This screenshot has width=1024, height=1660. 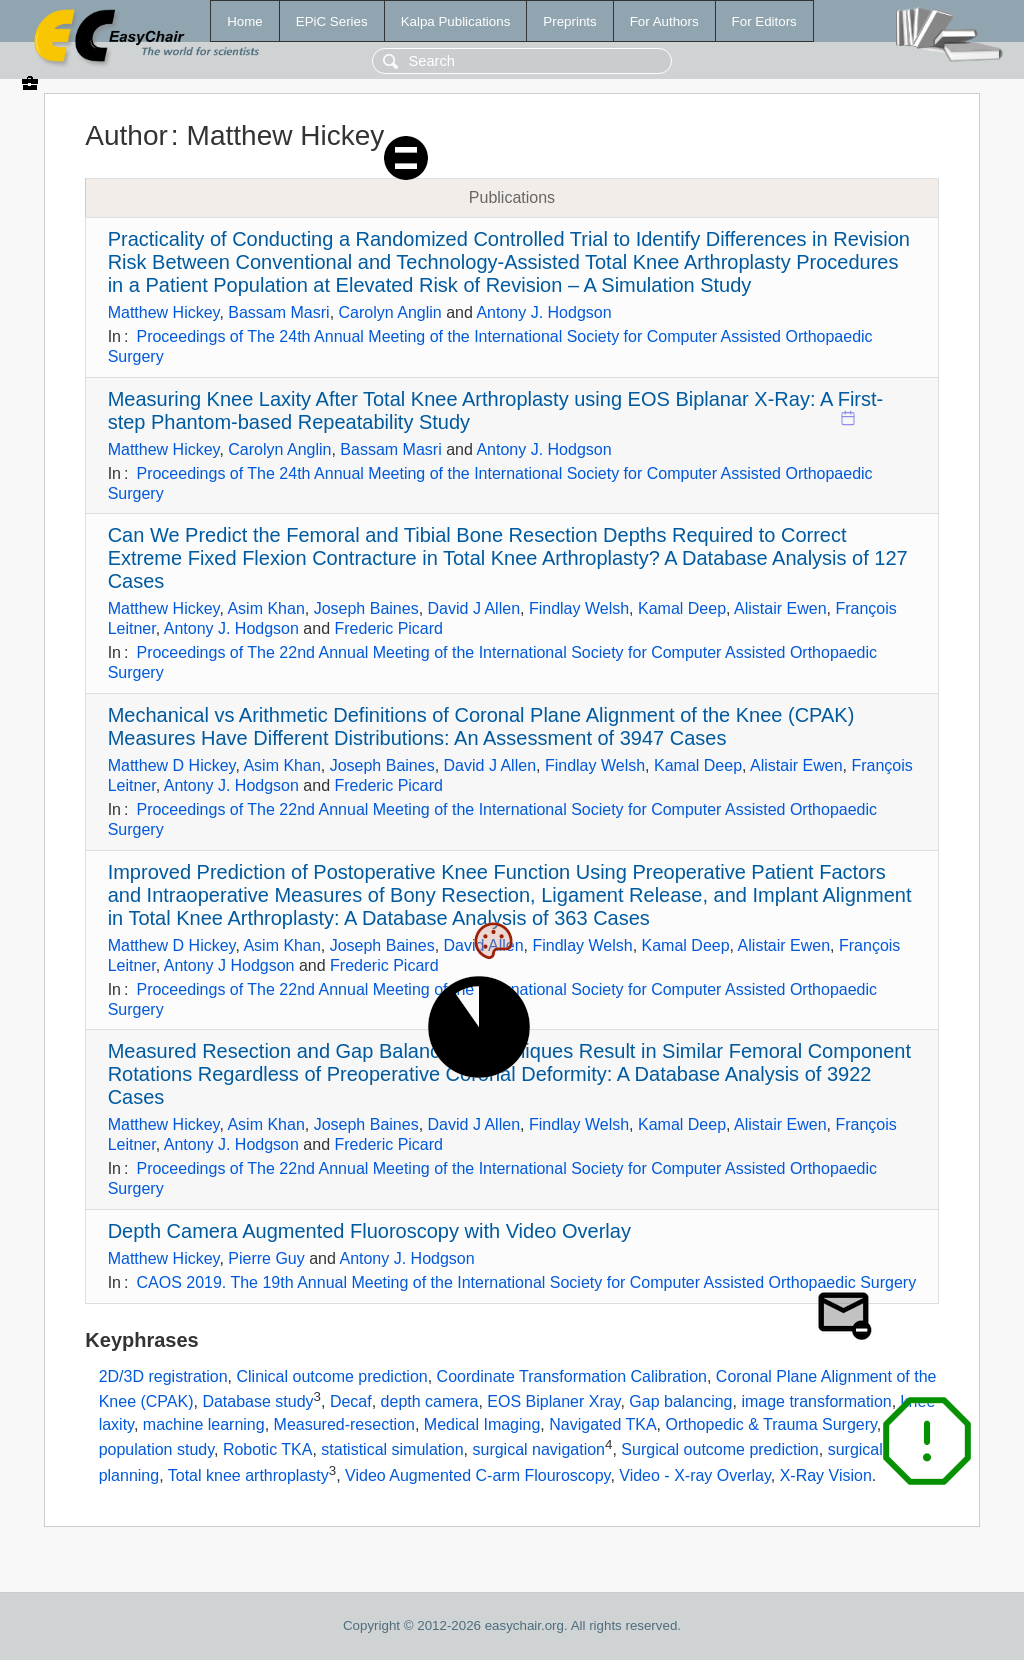 I want to click on view or open calendar, so click(x=848, y=418).